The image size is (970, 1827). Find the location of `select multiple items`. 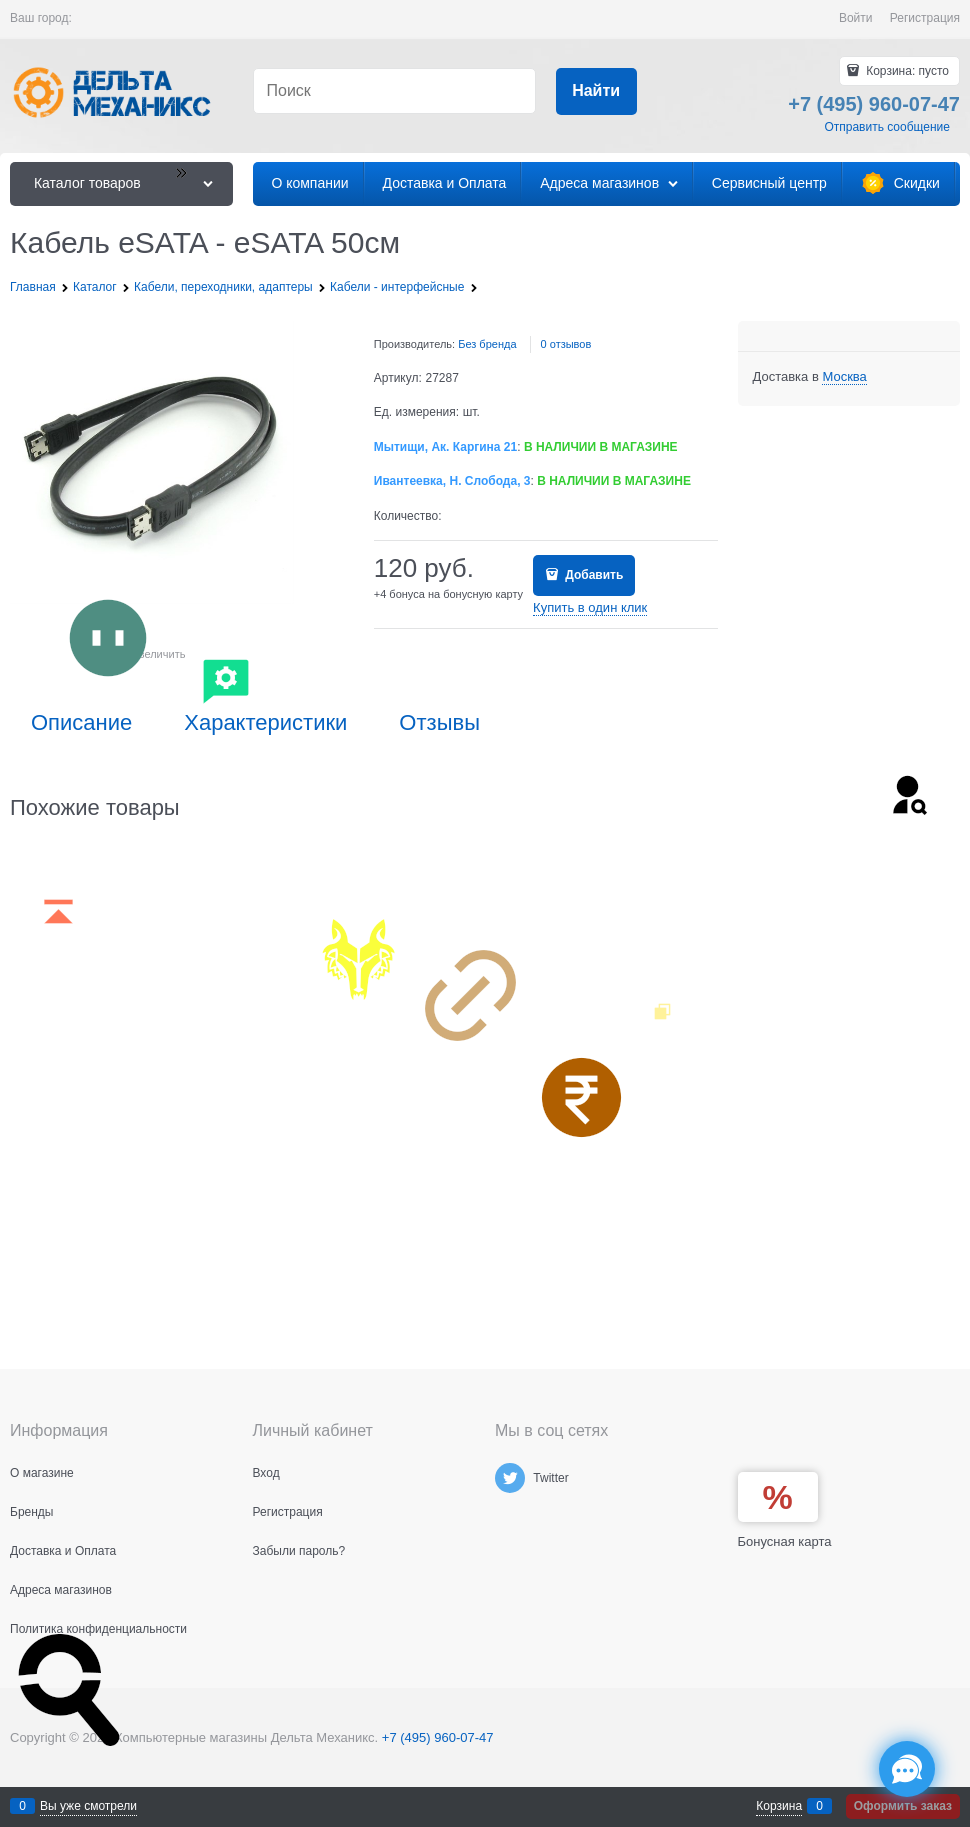

select multiple items is located at coordinates (662, 1011).